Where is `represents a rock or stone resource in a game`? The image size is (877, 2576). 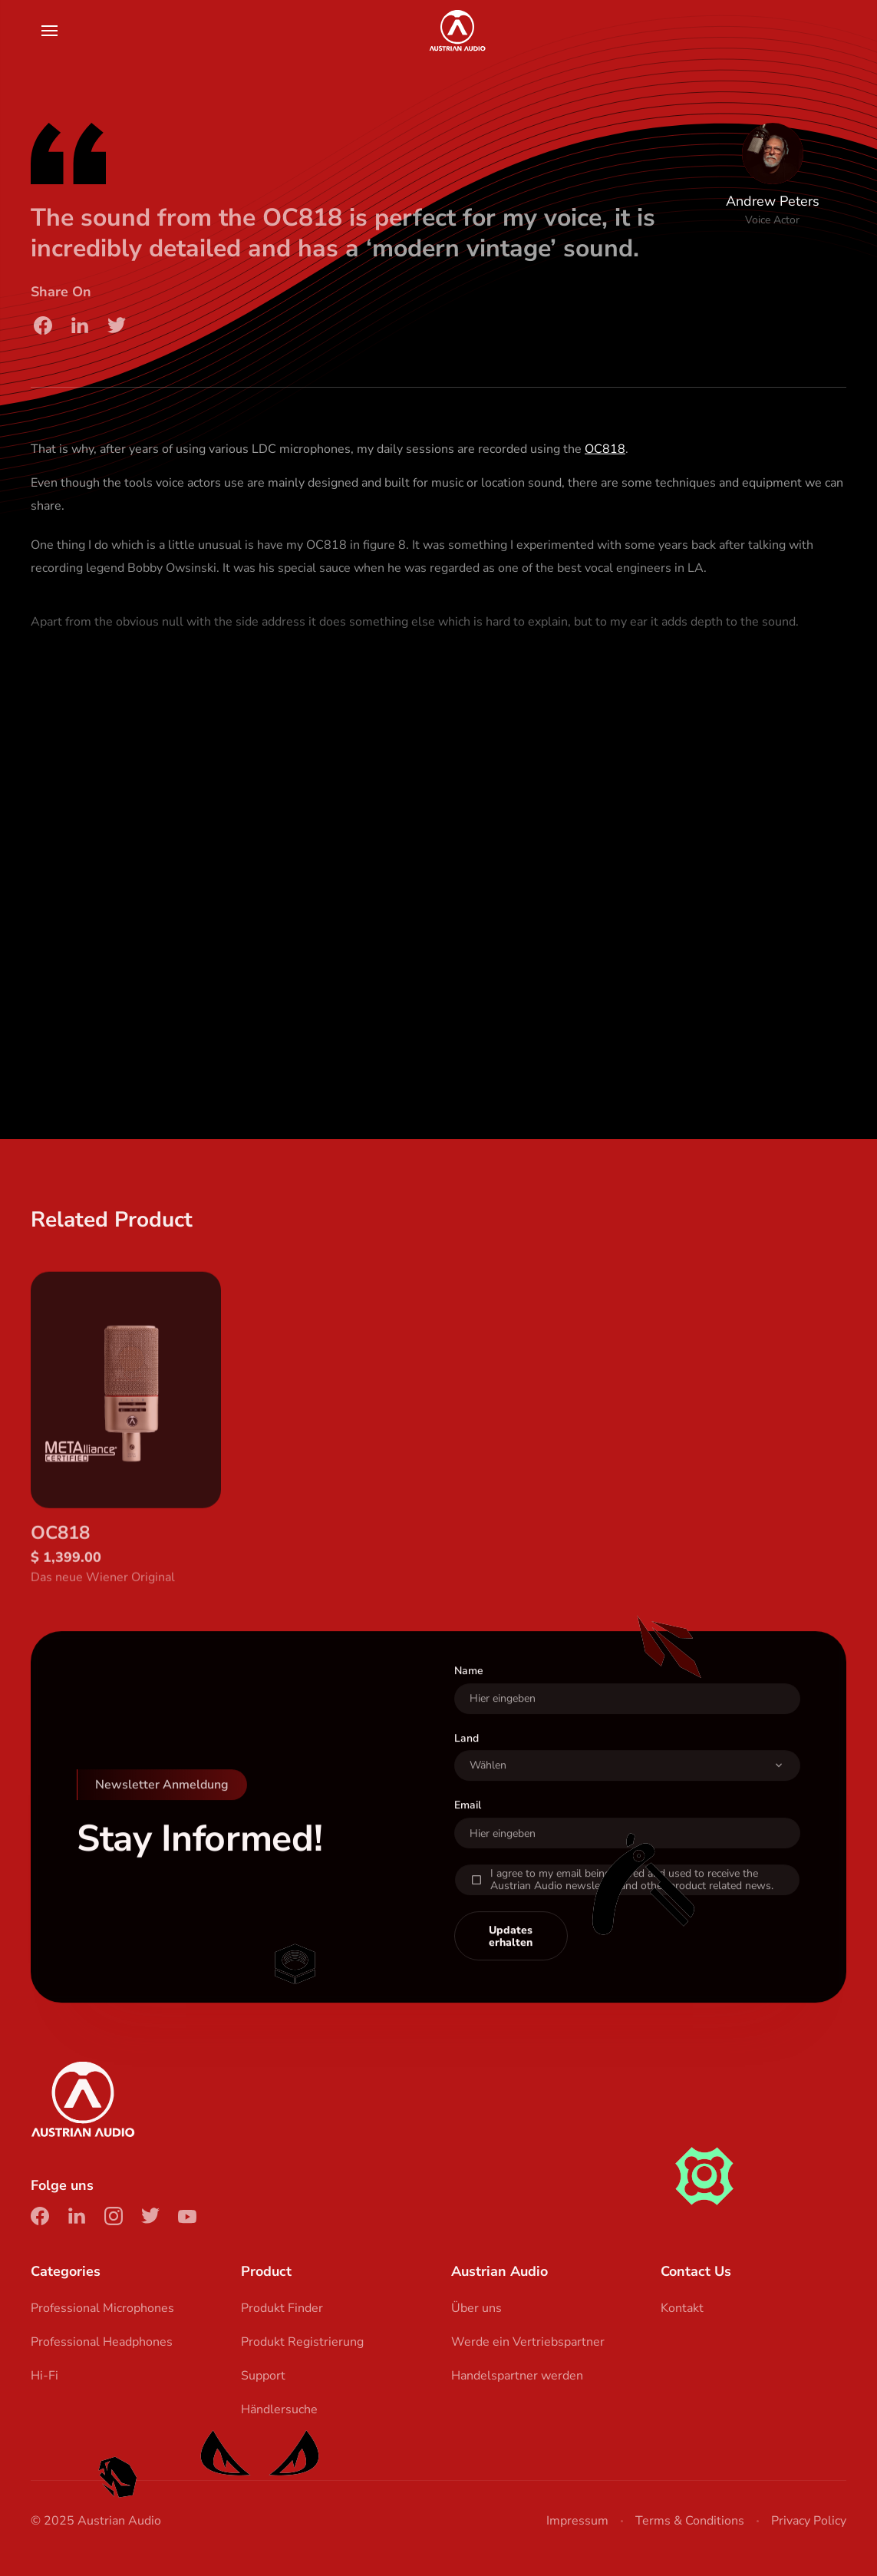 represents a rock or stone resource in a game is located at coordinates (117, 2477).